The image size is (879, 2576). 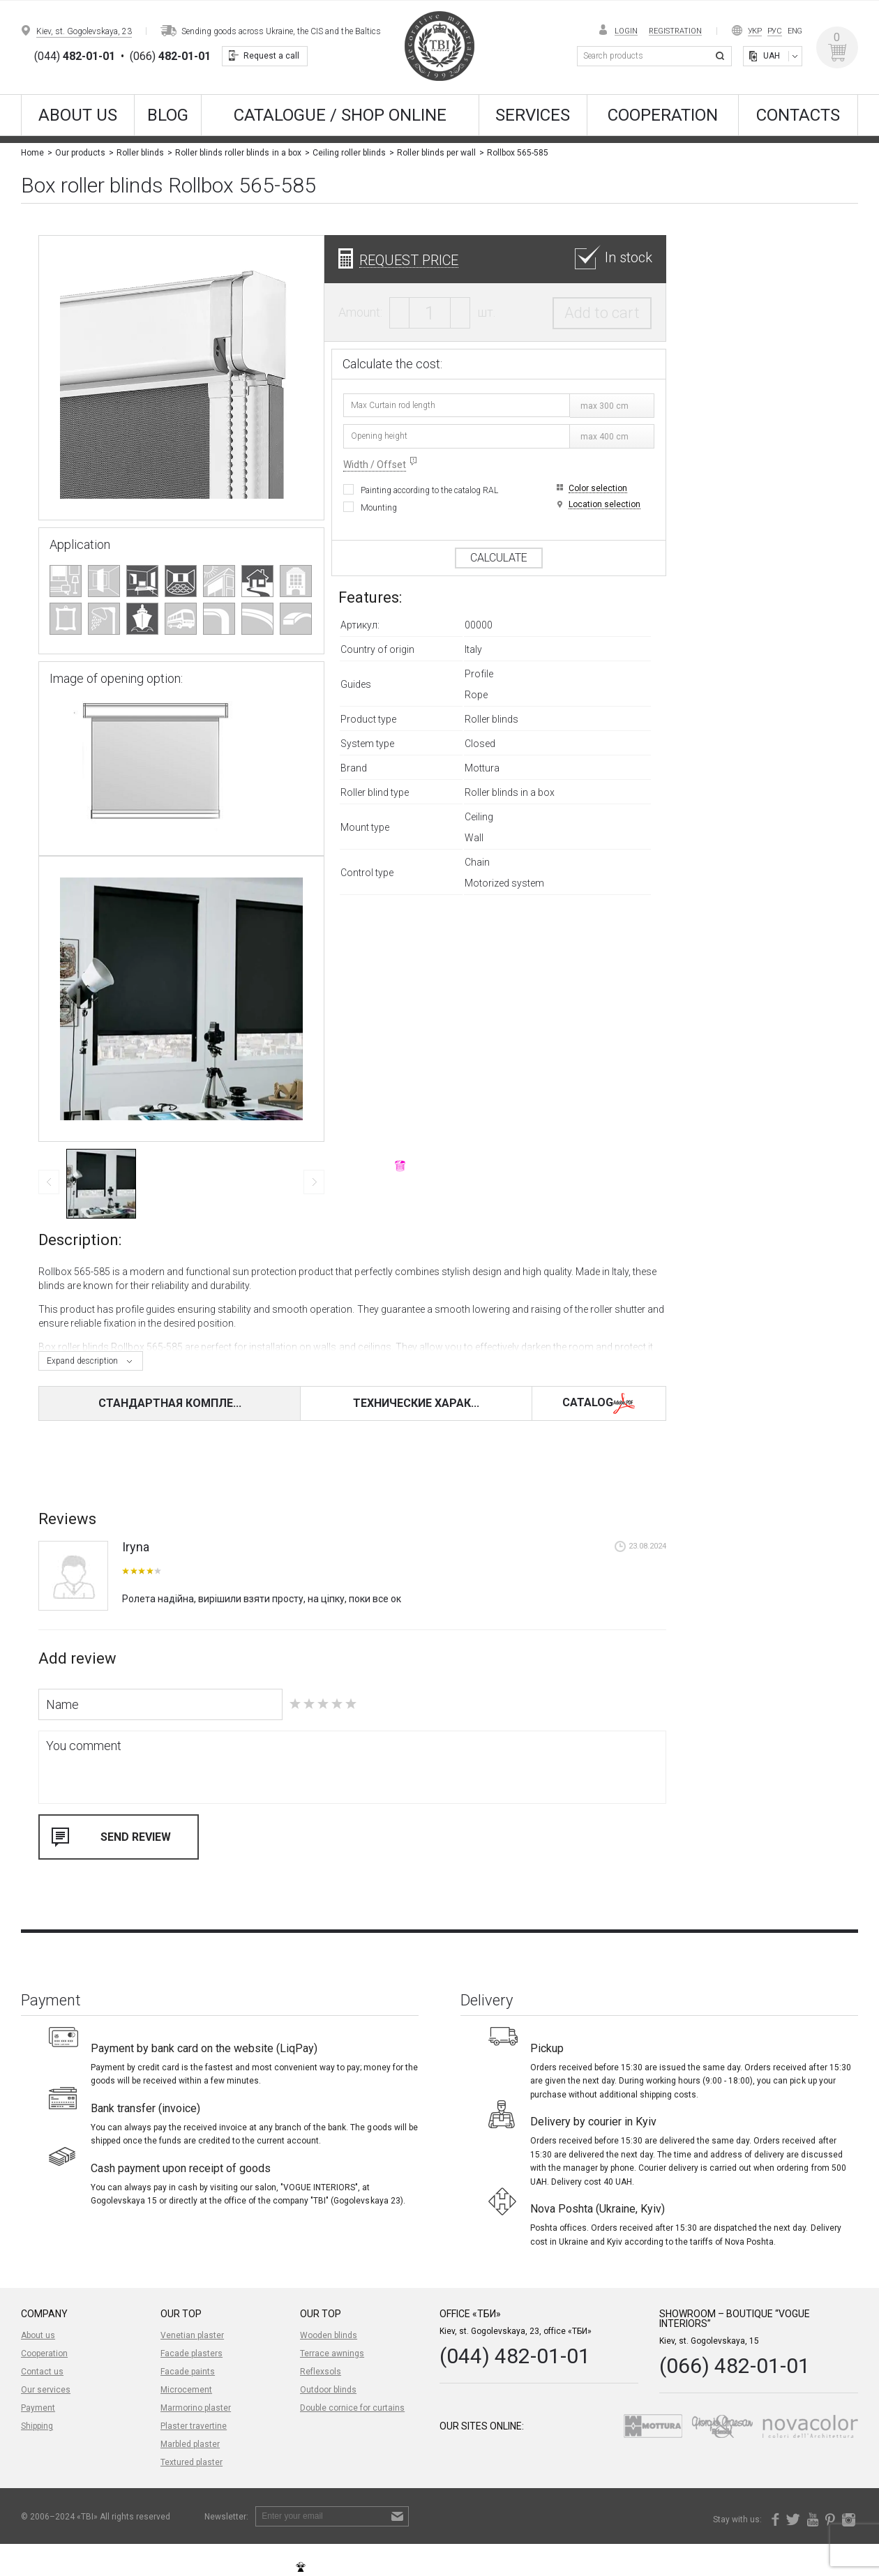 I want to click on access sci-fi or space-themed games, so click(x=301, y=2567).